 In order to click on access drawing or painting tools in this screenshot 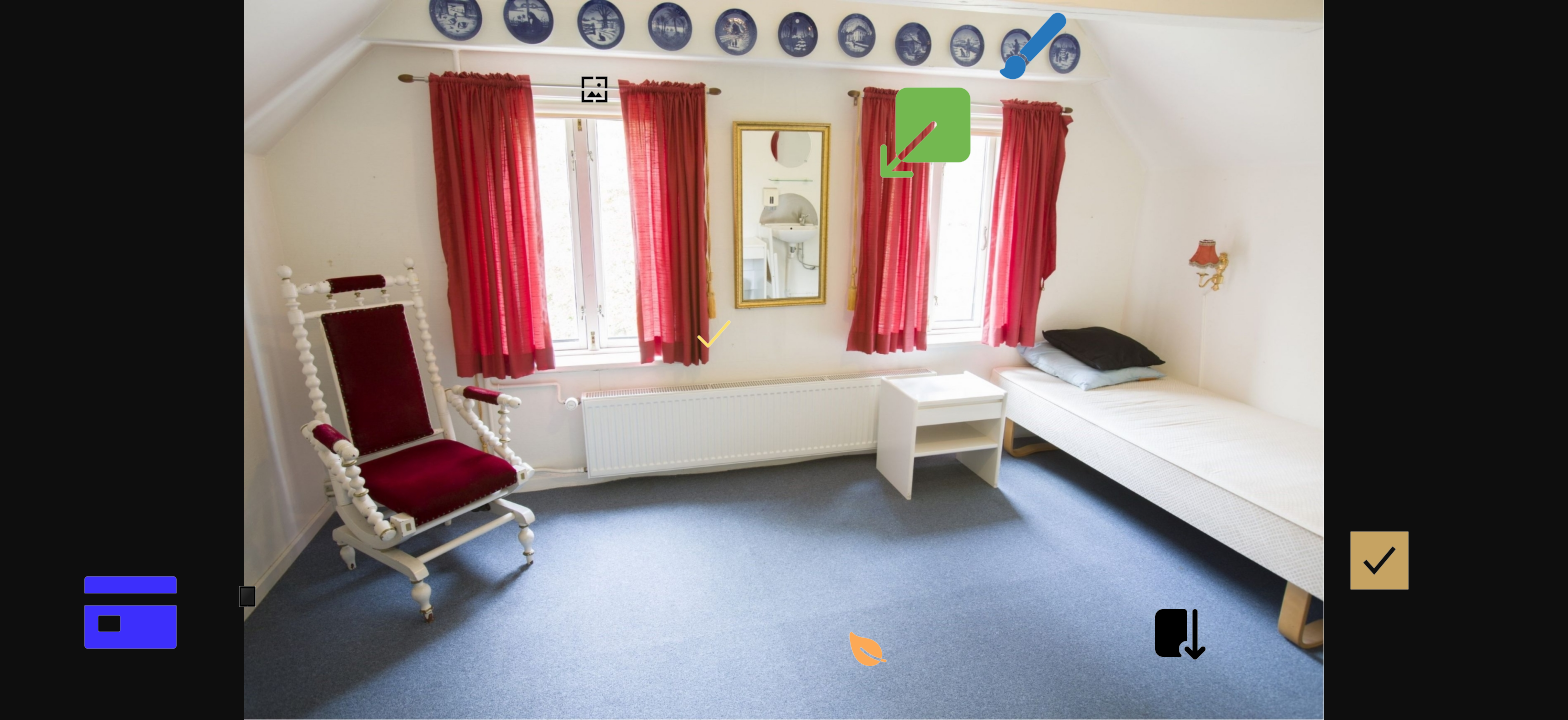, I will do `click(1033, 46)`.